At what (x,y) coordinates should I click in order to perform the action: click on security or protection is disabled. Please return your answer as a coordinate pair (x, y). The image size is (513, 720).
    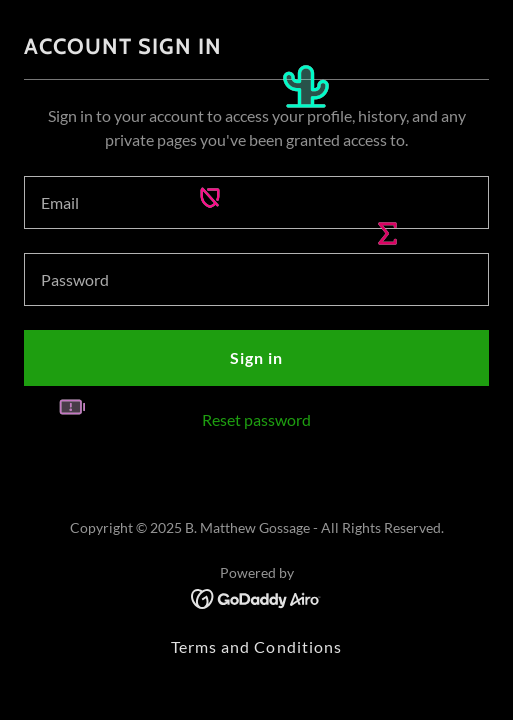
    Looking at the image, I should click on (210, 197).